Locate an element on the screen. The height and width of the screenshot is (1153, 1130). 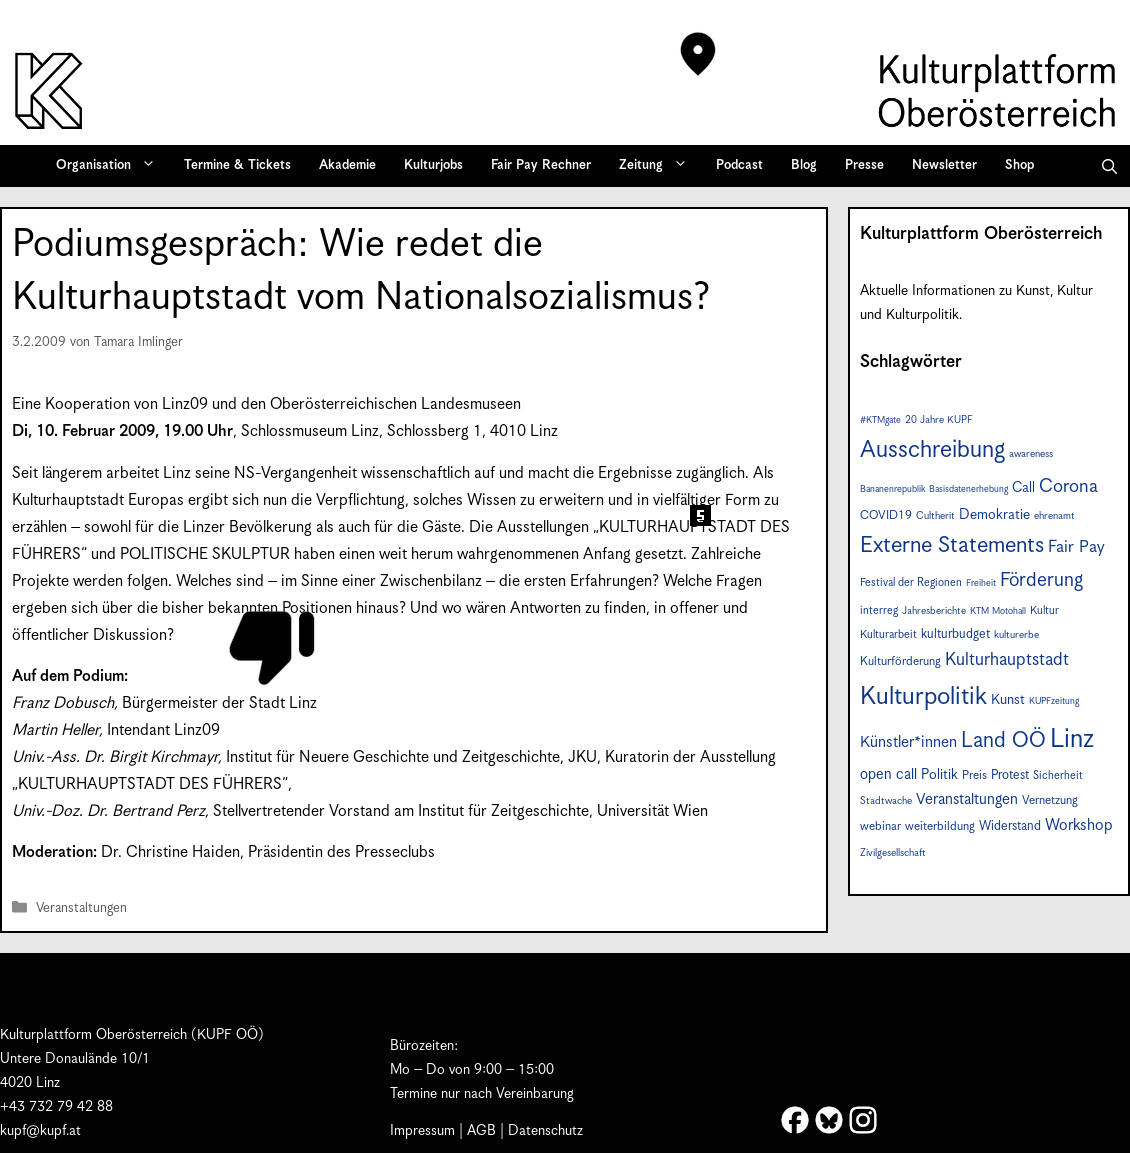
dislike or downvote content is located at coordinates (272, 645).